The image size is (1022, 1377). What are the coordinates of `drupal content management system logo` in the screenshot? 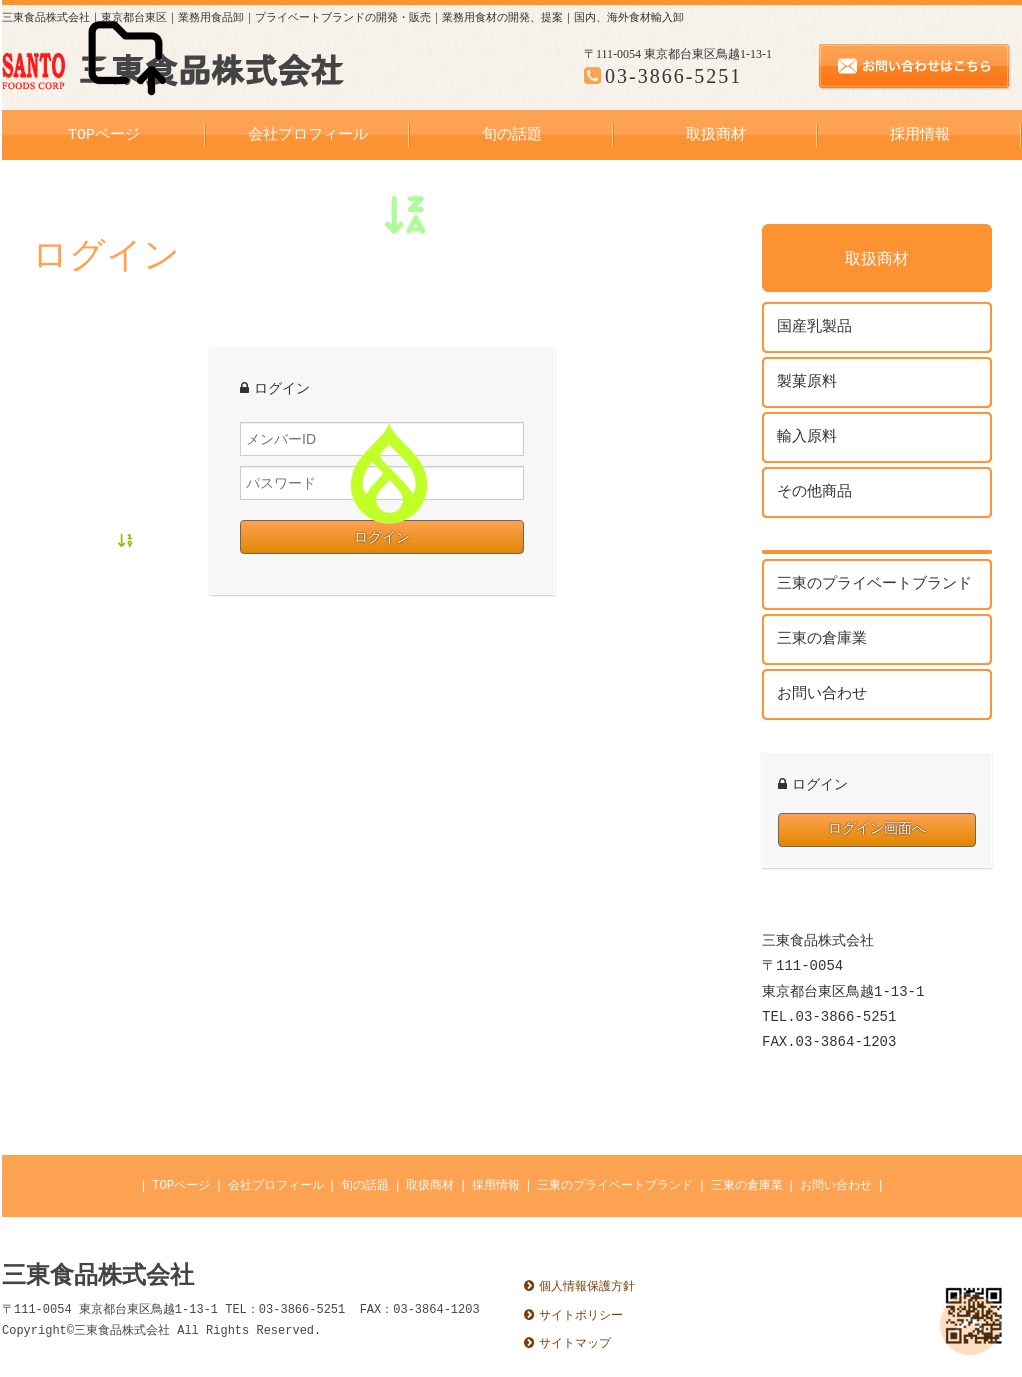 It's located at (389, 473).